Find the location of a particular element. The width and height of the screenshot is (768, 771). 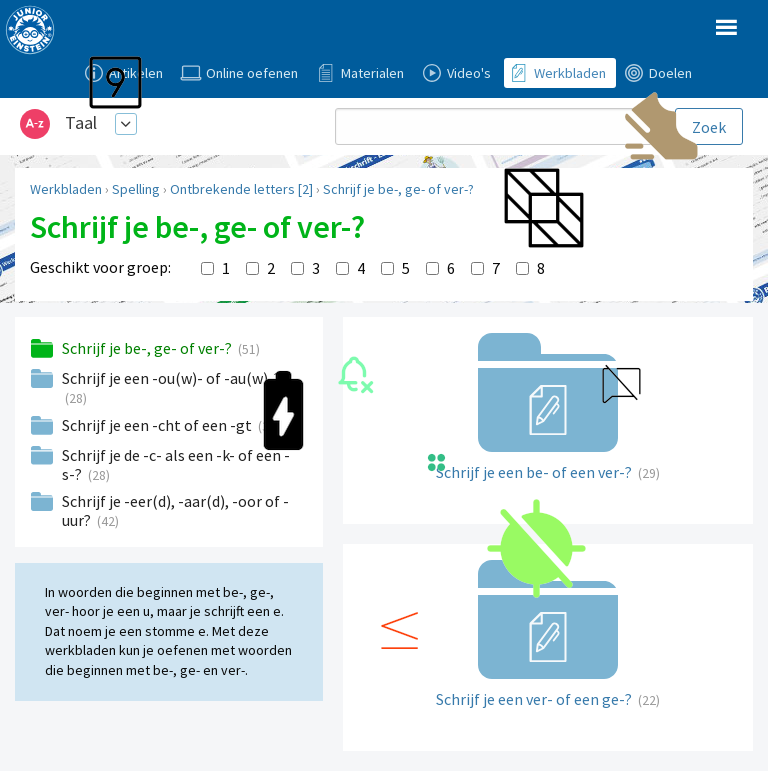

exclude overlapping areas in shape editing is located at coordinates (544, 208).